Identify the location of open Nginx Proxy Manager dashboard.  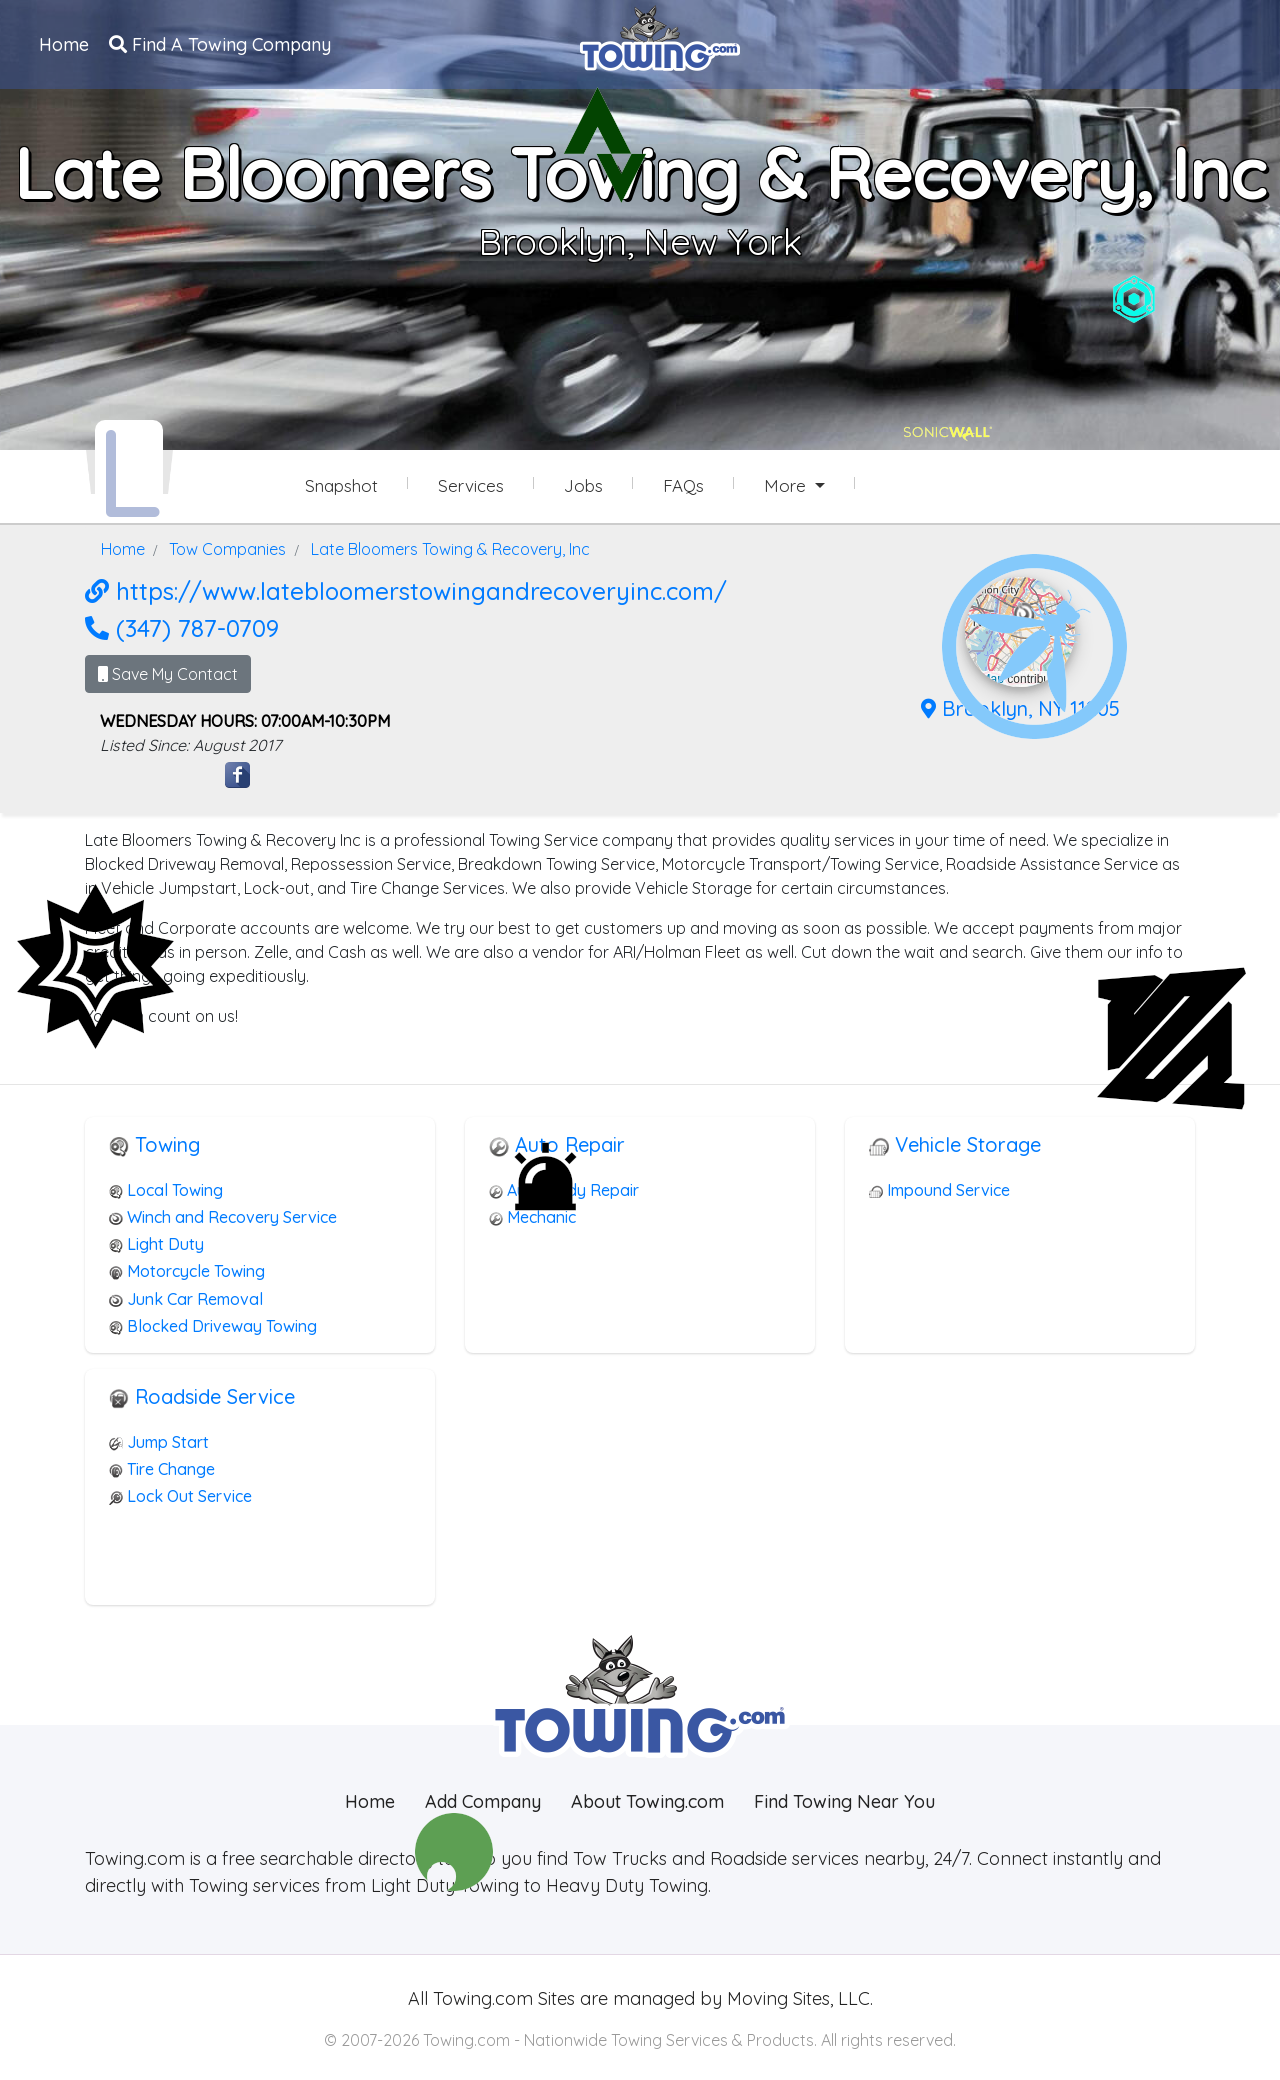
(1134, 299).